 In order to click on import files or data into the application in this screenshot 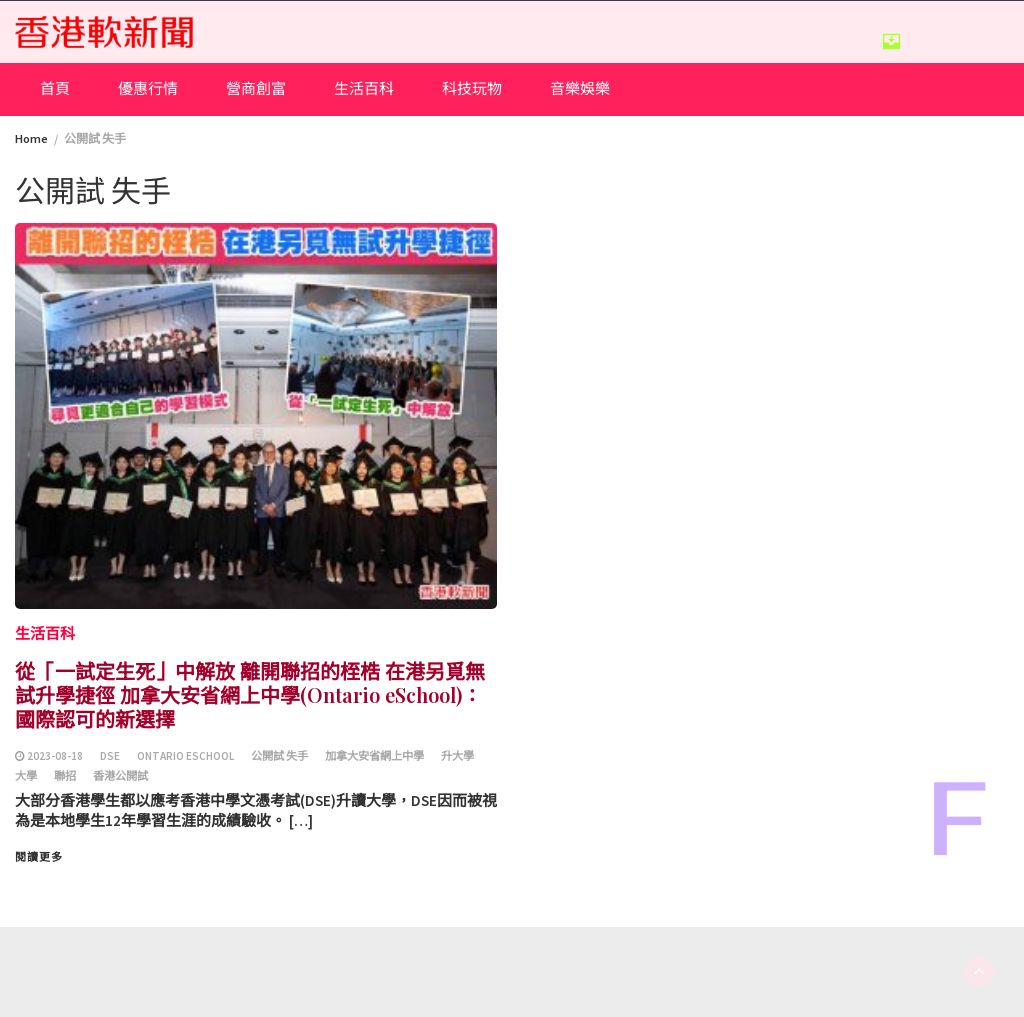, I will do `click(891, 41)`.